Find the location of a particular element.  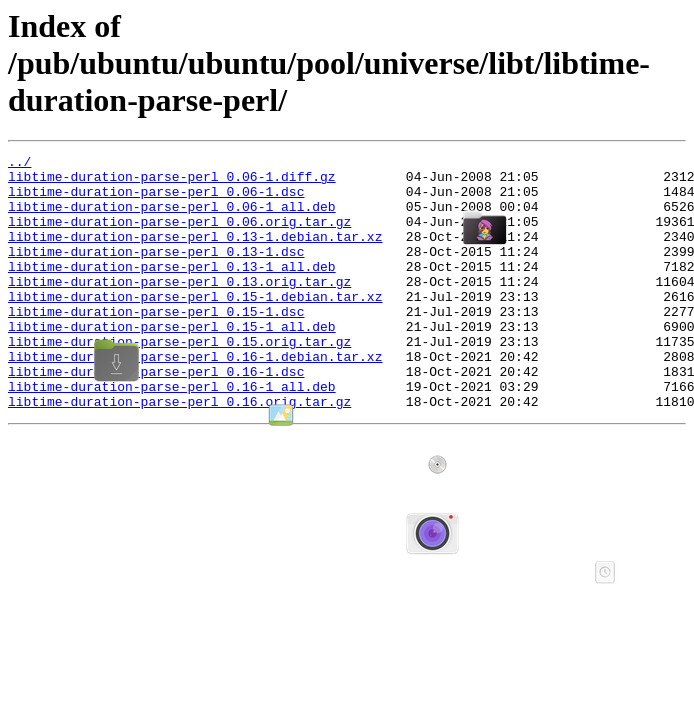

image is currently loading is located at coordinates (605, 572).